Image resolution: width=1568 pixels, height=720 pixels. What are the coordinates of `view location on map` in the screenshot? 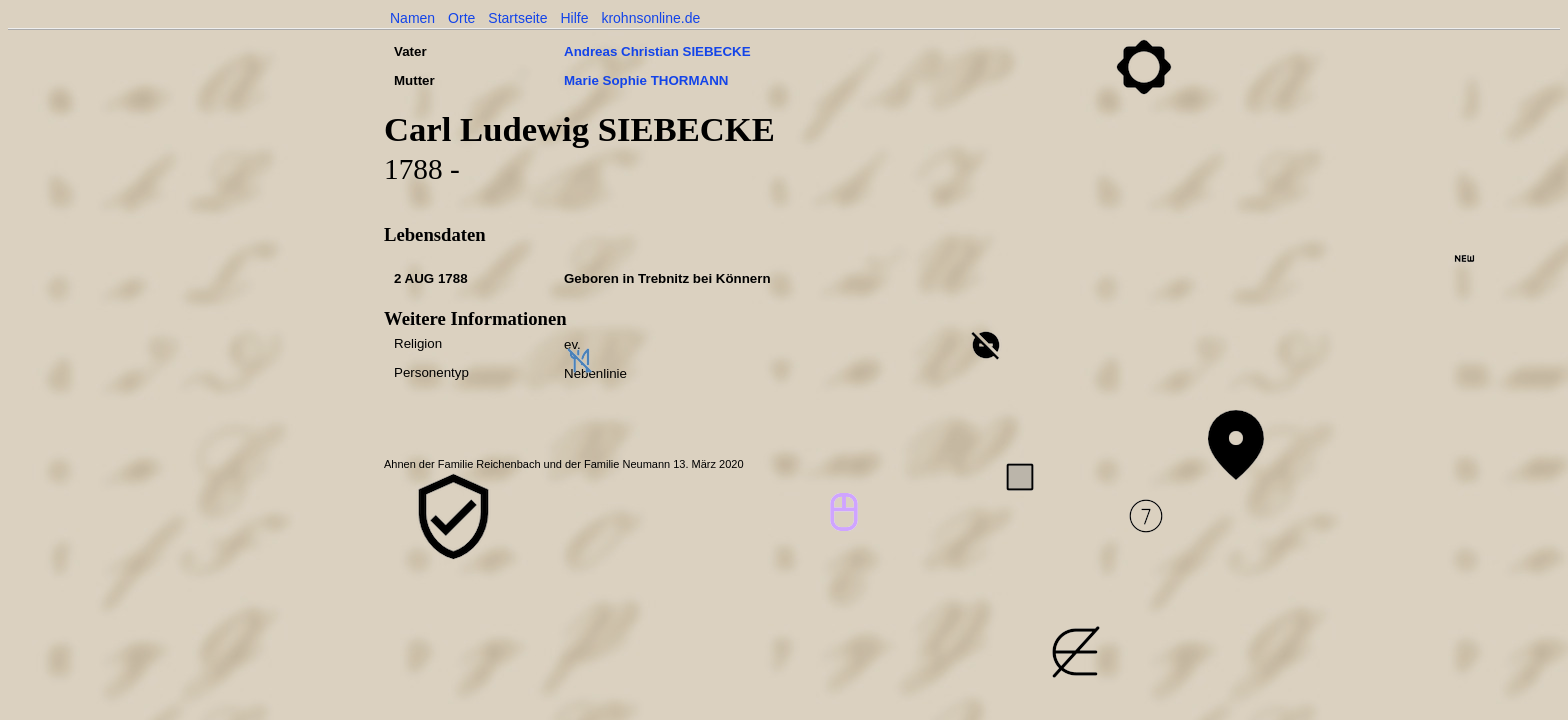 It's located at (1236, 445).